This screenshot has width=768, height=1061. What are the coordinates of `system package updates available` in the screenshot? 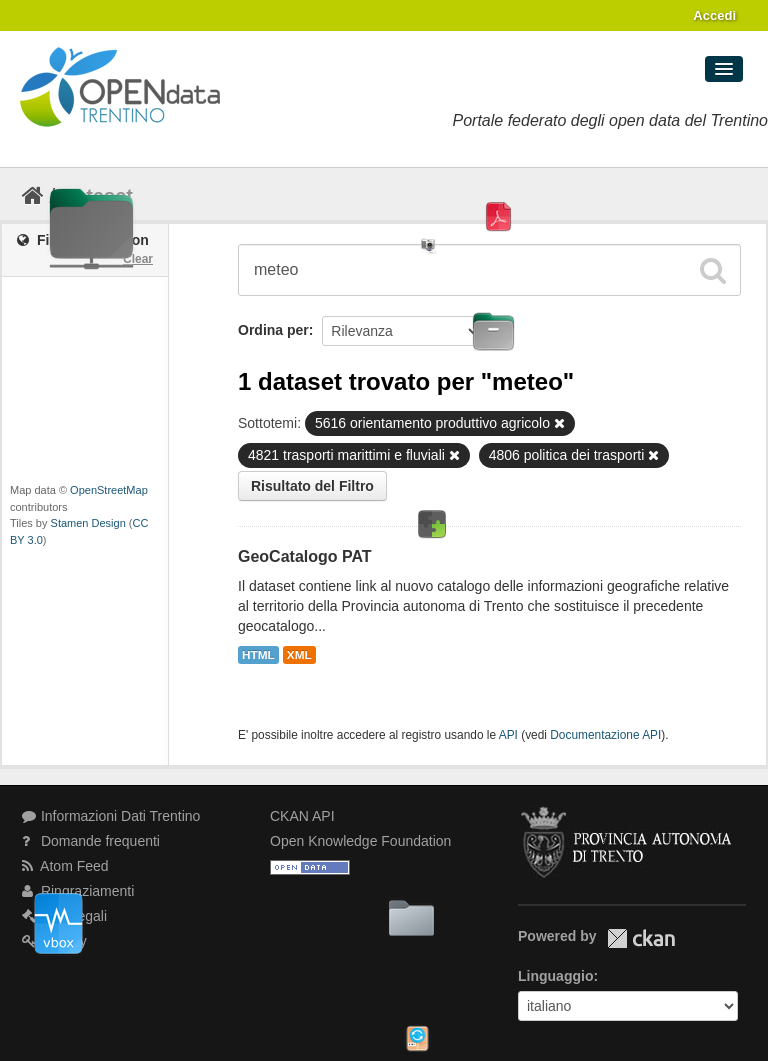 It's located at (417, 1038).